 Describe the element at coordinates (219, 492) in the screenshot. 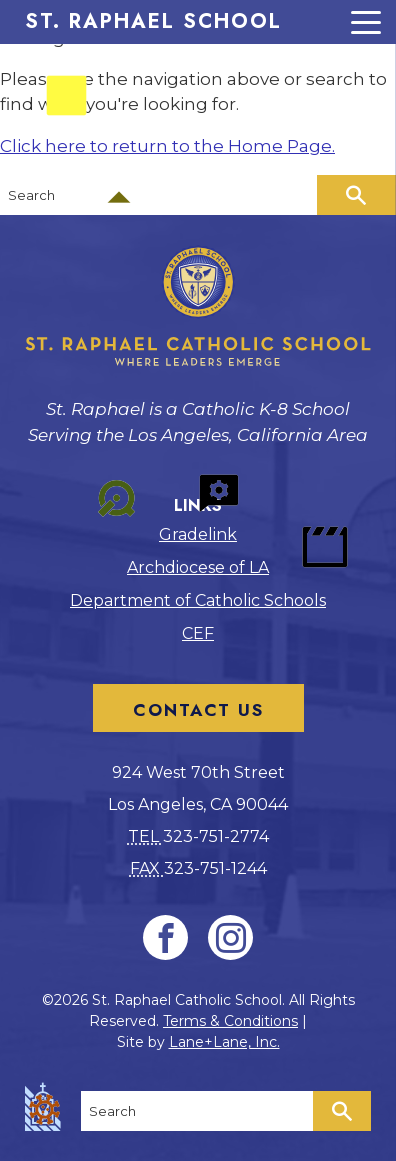

I see `open chat settings` at that location.